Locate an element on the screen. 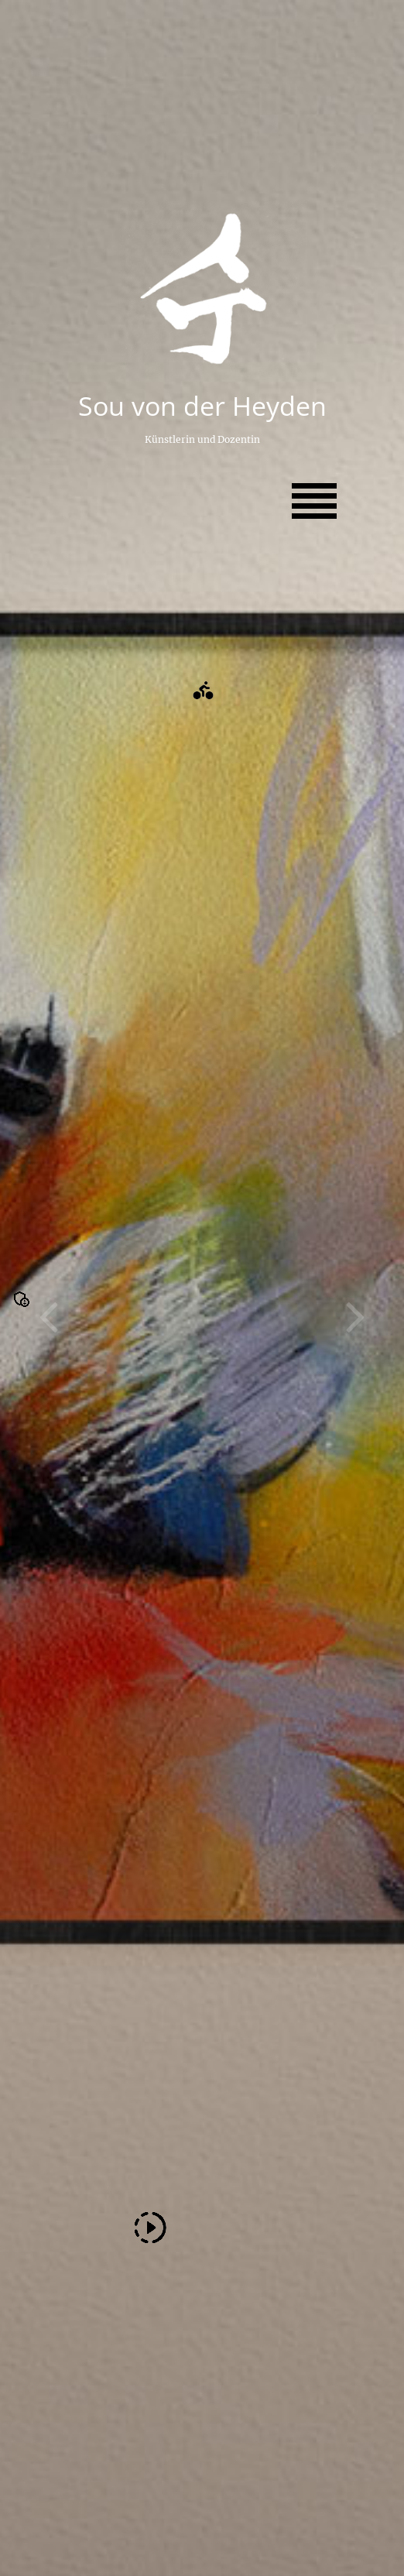  enable slow motion video recording is located at coordinates (150, 2228).